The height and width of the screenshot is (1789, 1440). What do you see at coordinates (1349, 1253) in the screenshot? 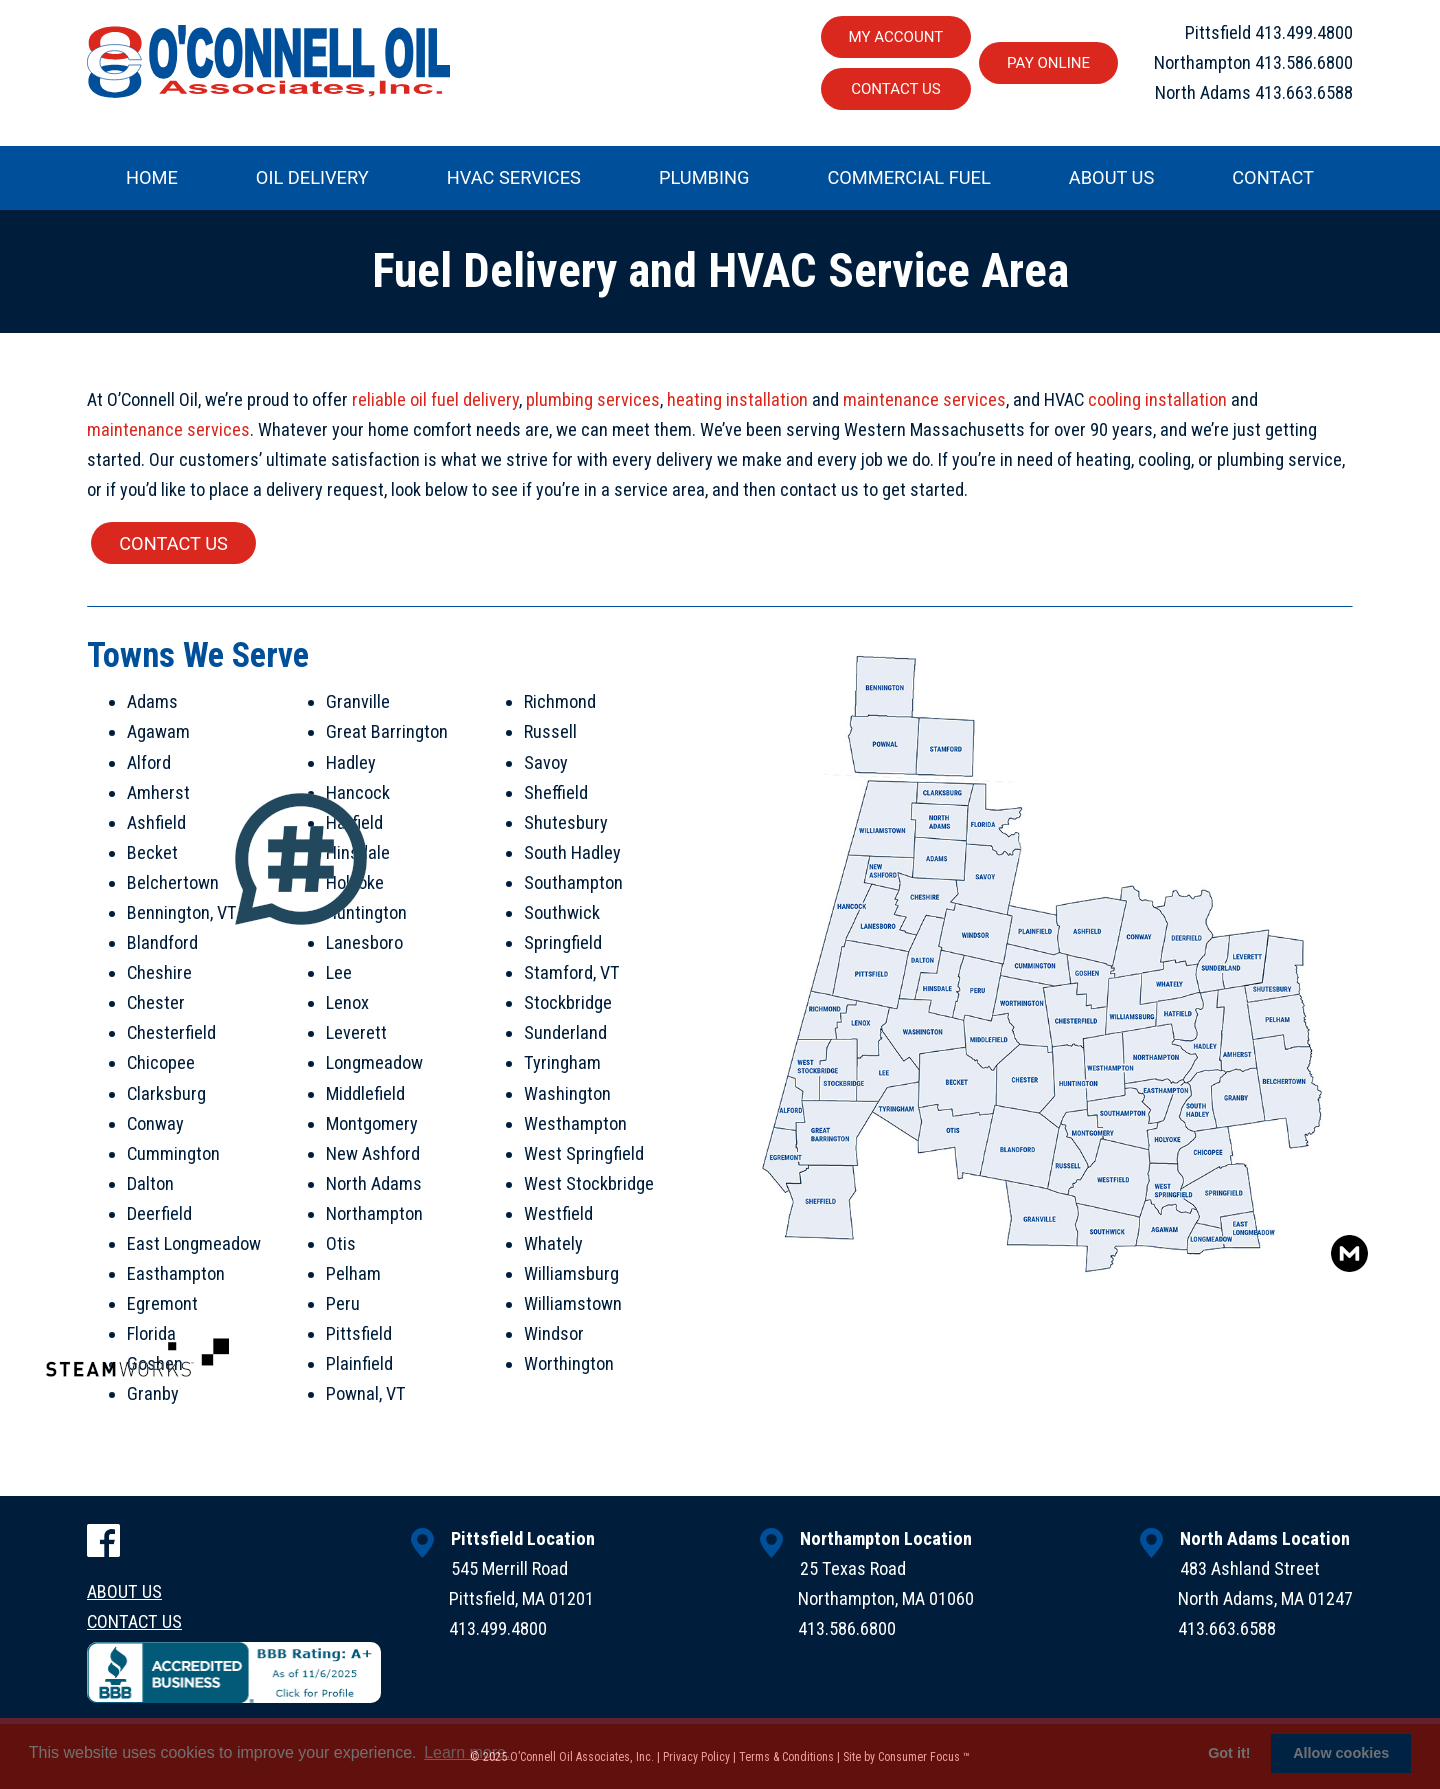
I see `open the MEGA cloud storage app` at bounding box center [1349, 1253].